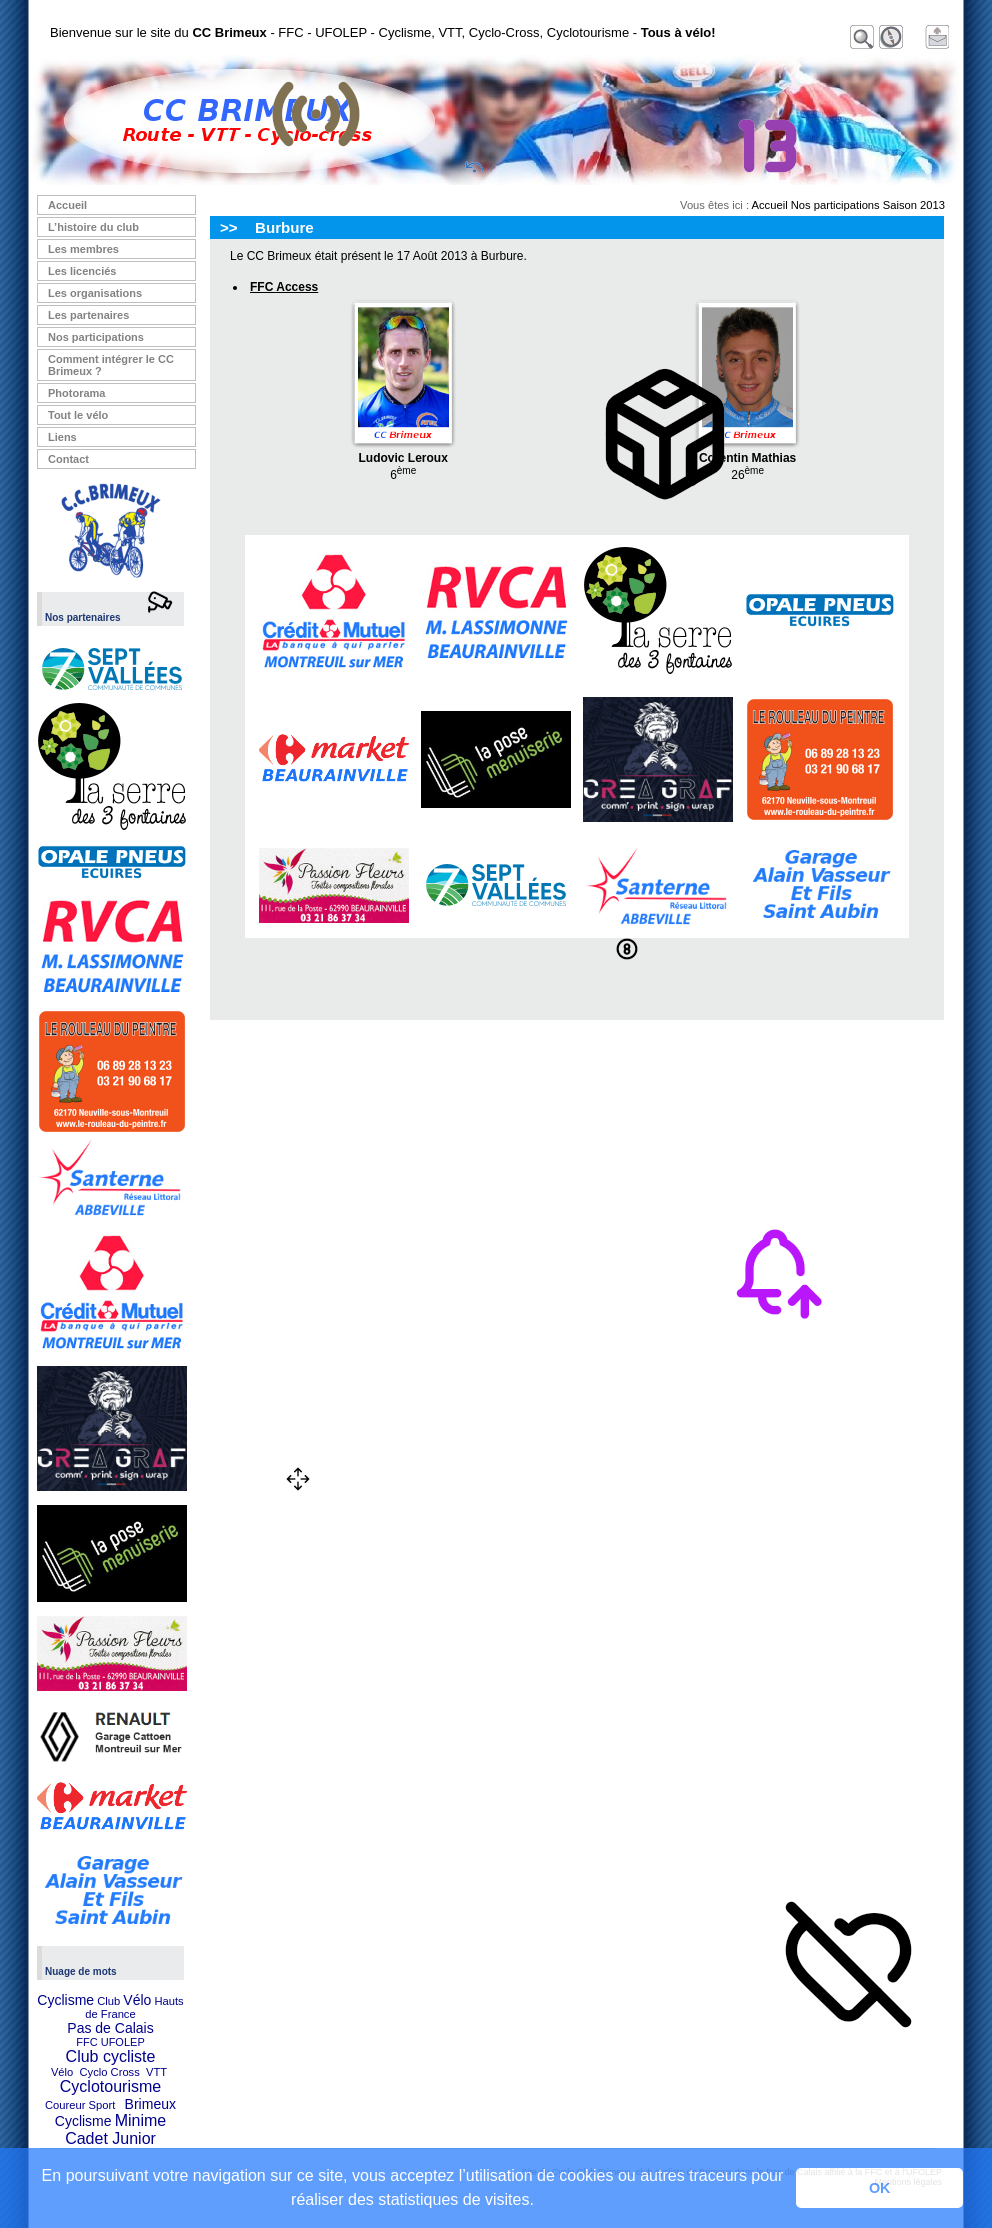 This screenshot has height=2228, width=992. Describe the element at coordinates (775, 1272) in the screenshot. I see `upload or export notification settings` at that location.